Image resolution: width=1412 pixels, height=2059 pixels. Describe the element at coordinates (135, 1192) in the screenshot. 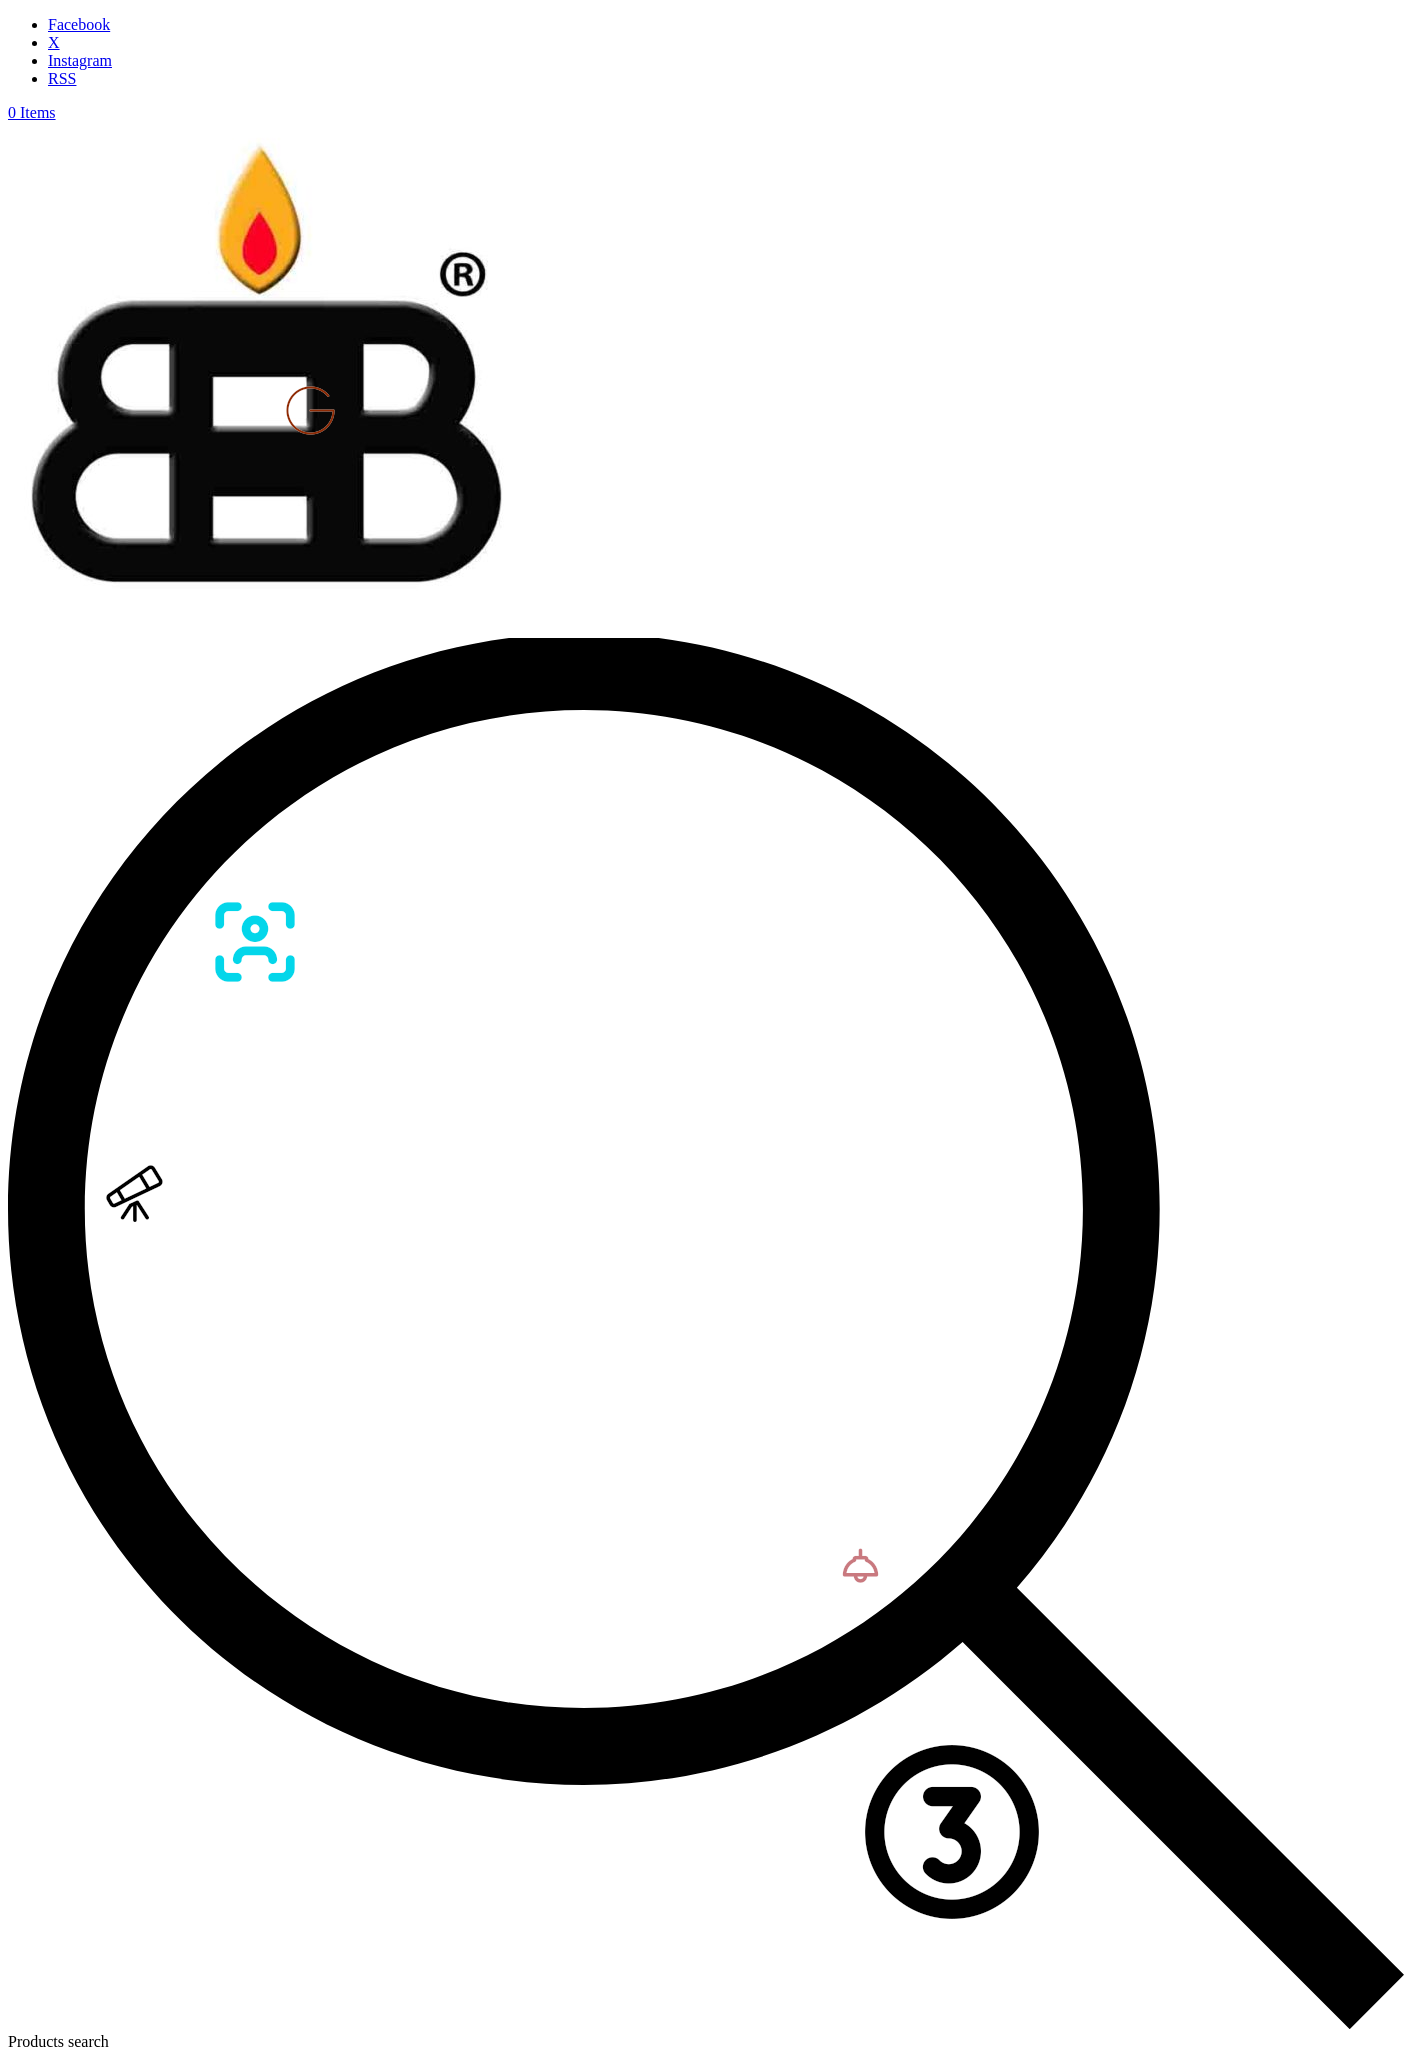

I see `explore or discover new content` at that location.